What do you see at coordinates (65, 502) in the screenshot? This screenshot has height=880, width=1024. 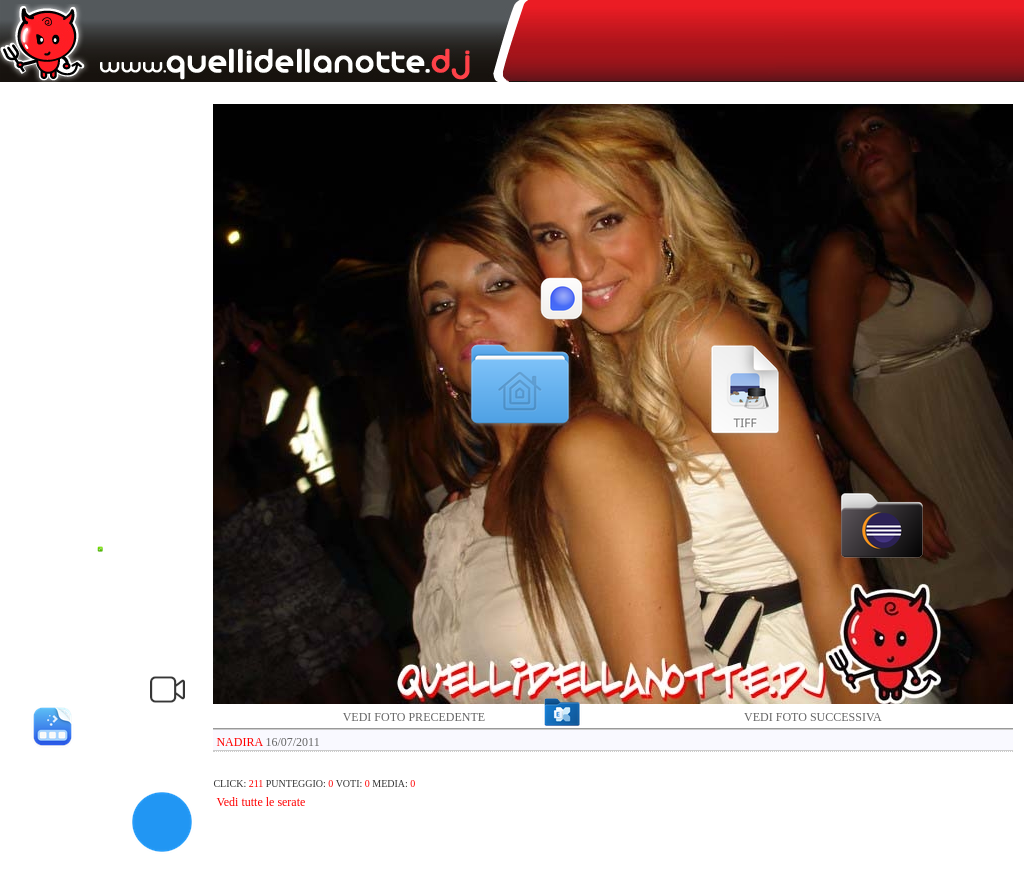 I see `open text-to-speech settings` at bounding box center [65, 502].